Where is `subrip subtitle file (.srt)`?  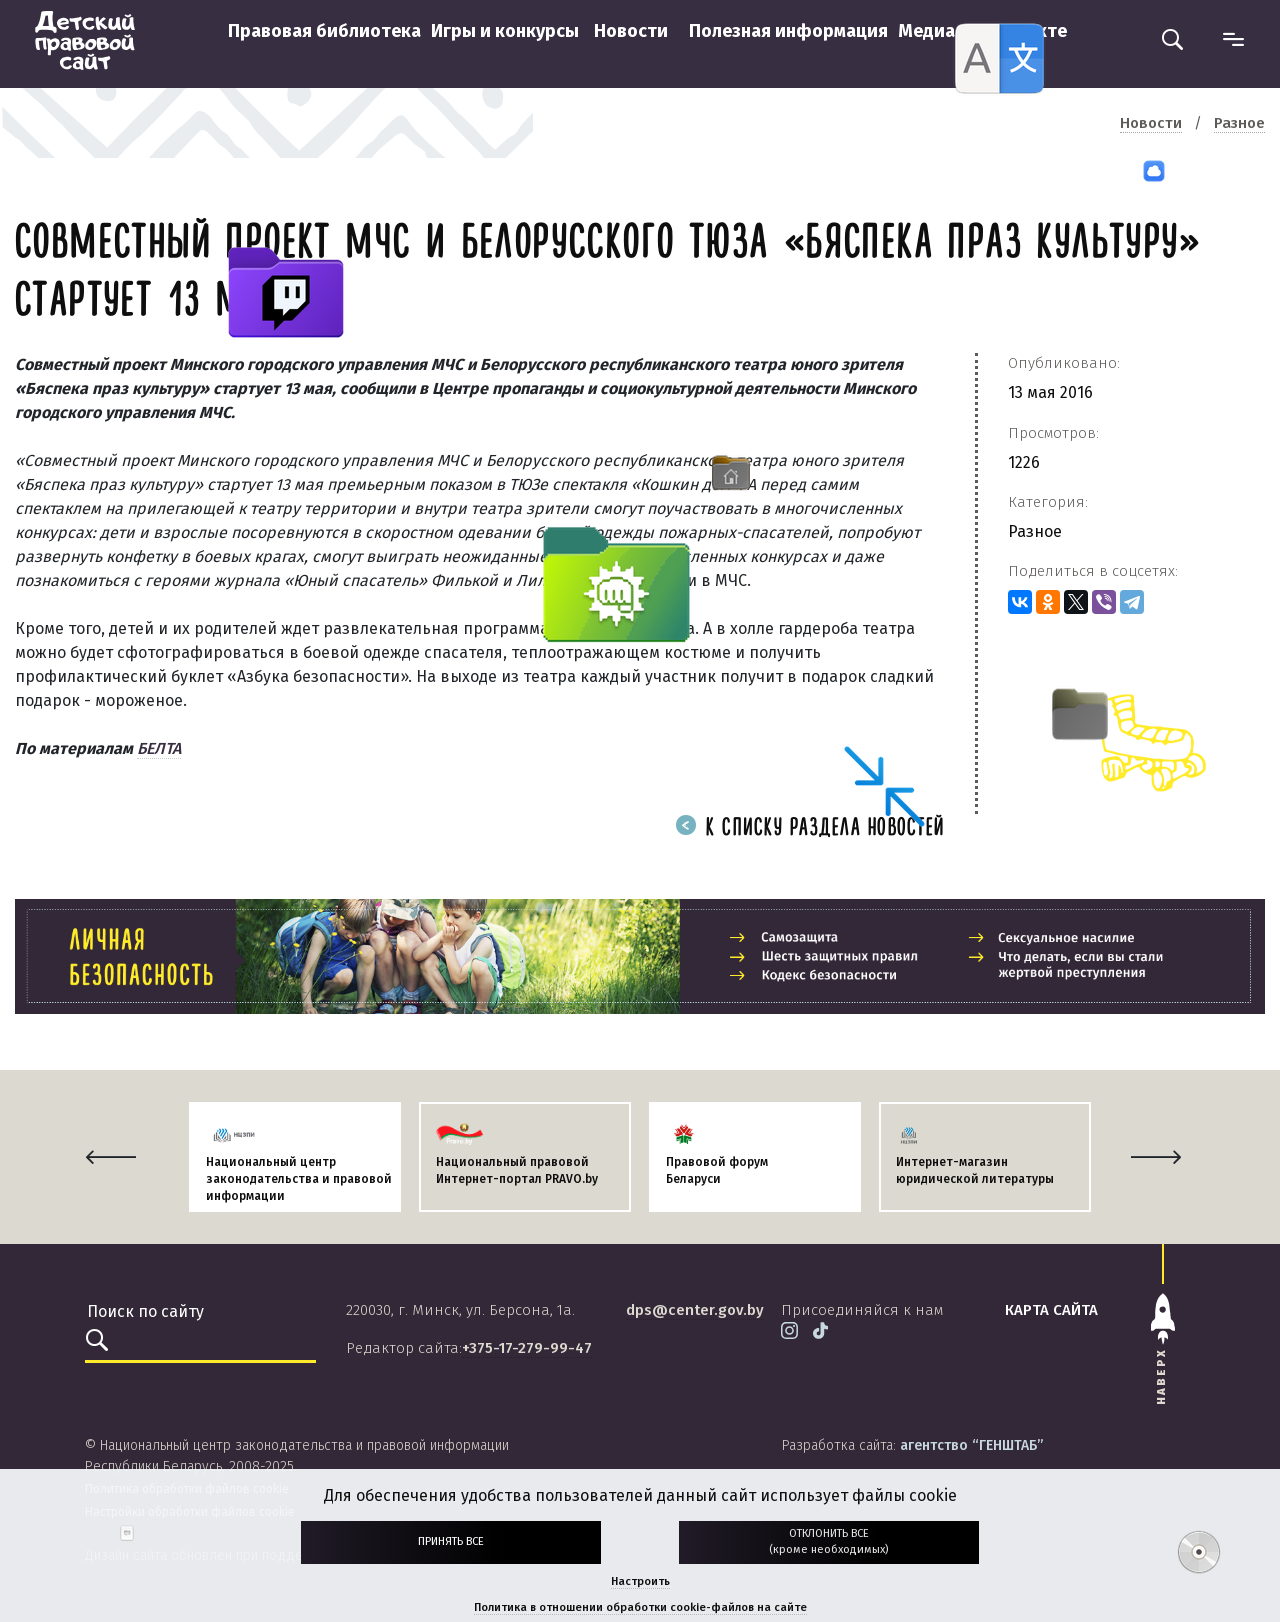 subrip subtitle file (.srt) is located at coordinates (127, 1533).